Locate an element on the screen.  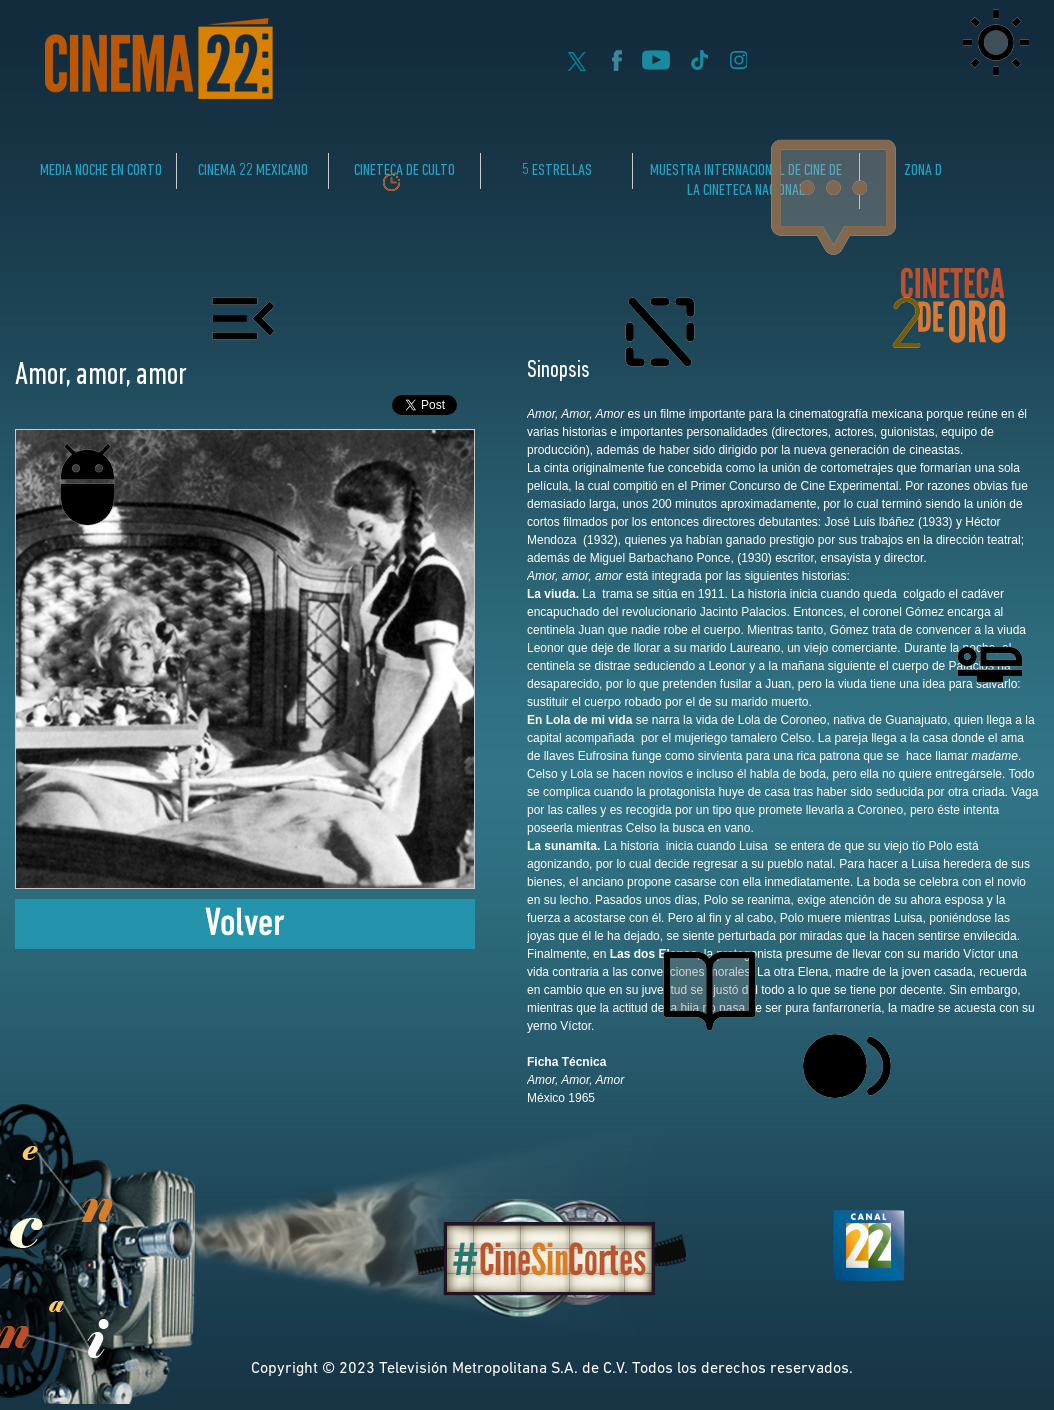
open reading mode or e-book viewer is located at coordinates (709, 984).